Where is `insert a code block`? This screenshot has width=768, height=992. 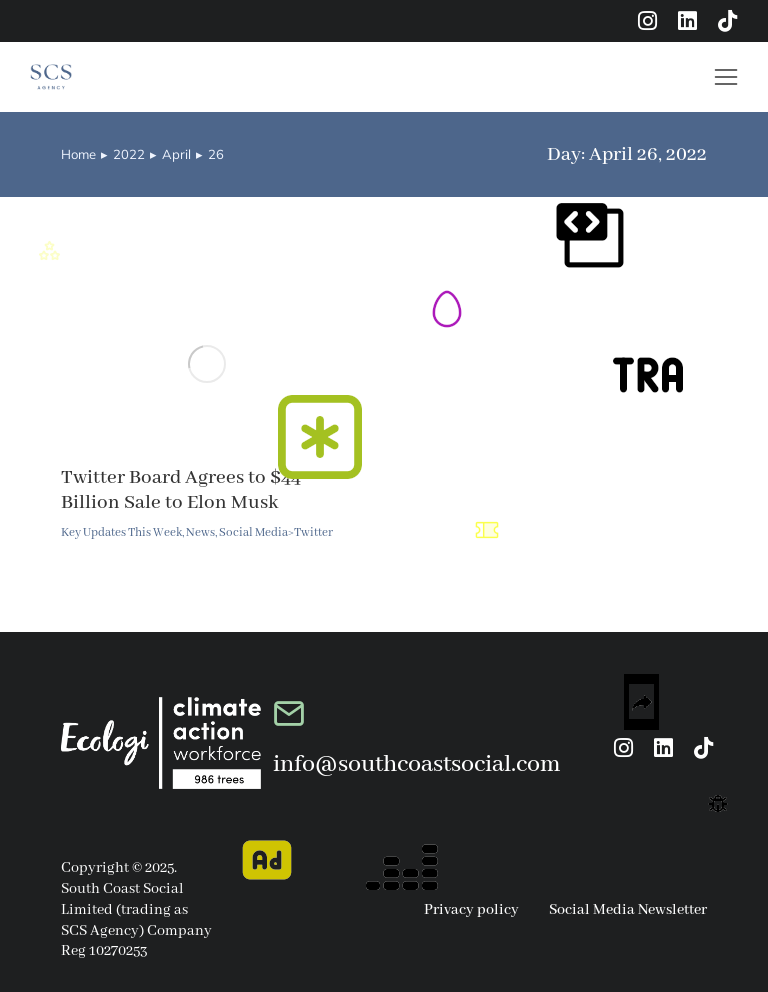 insert a code block is located at coordinates (594, 238).